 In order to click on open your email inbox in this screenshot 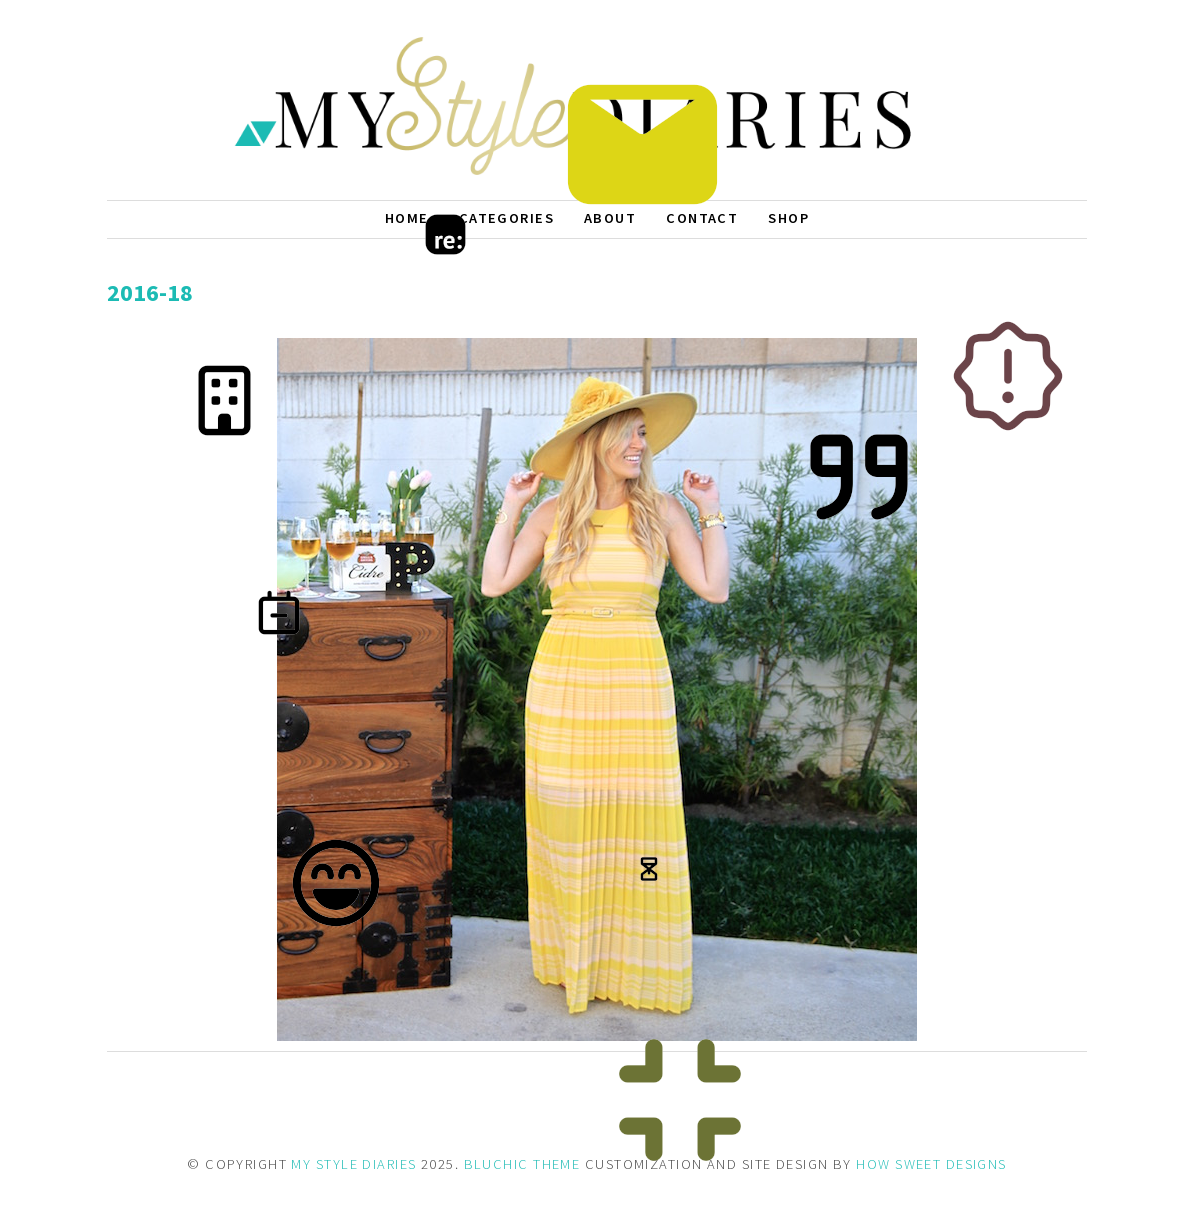, I will do `click(642, 144)`.